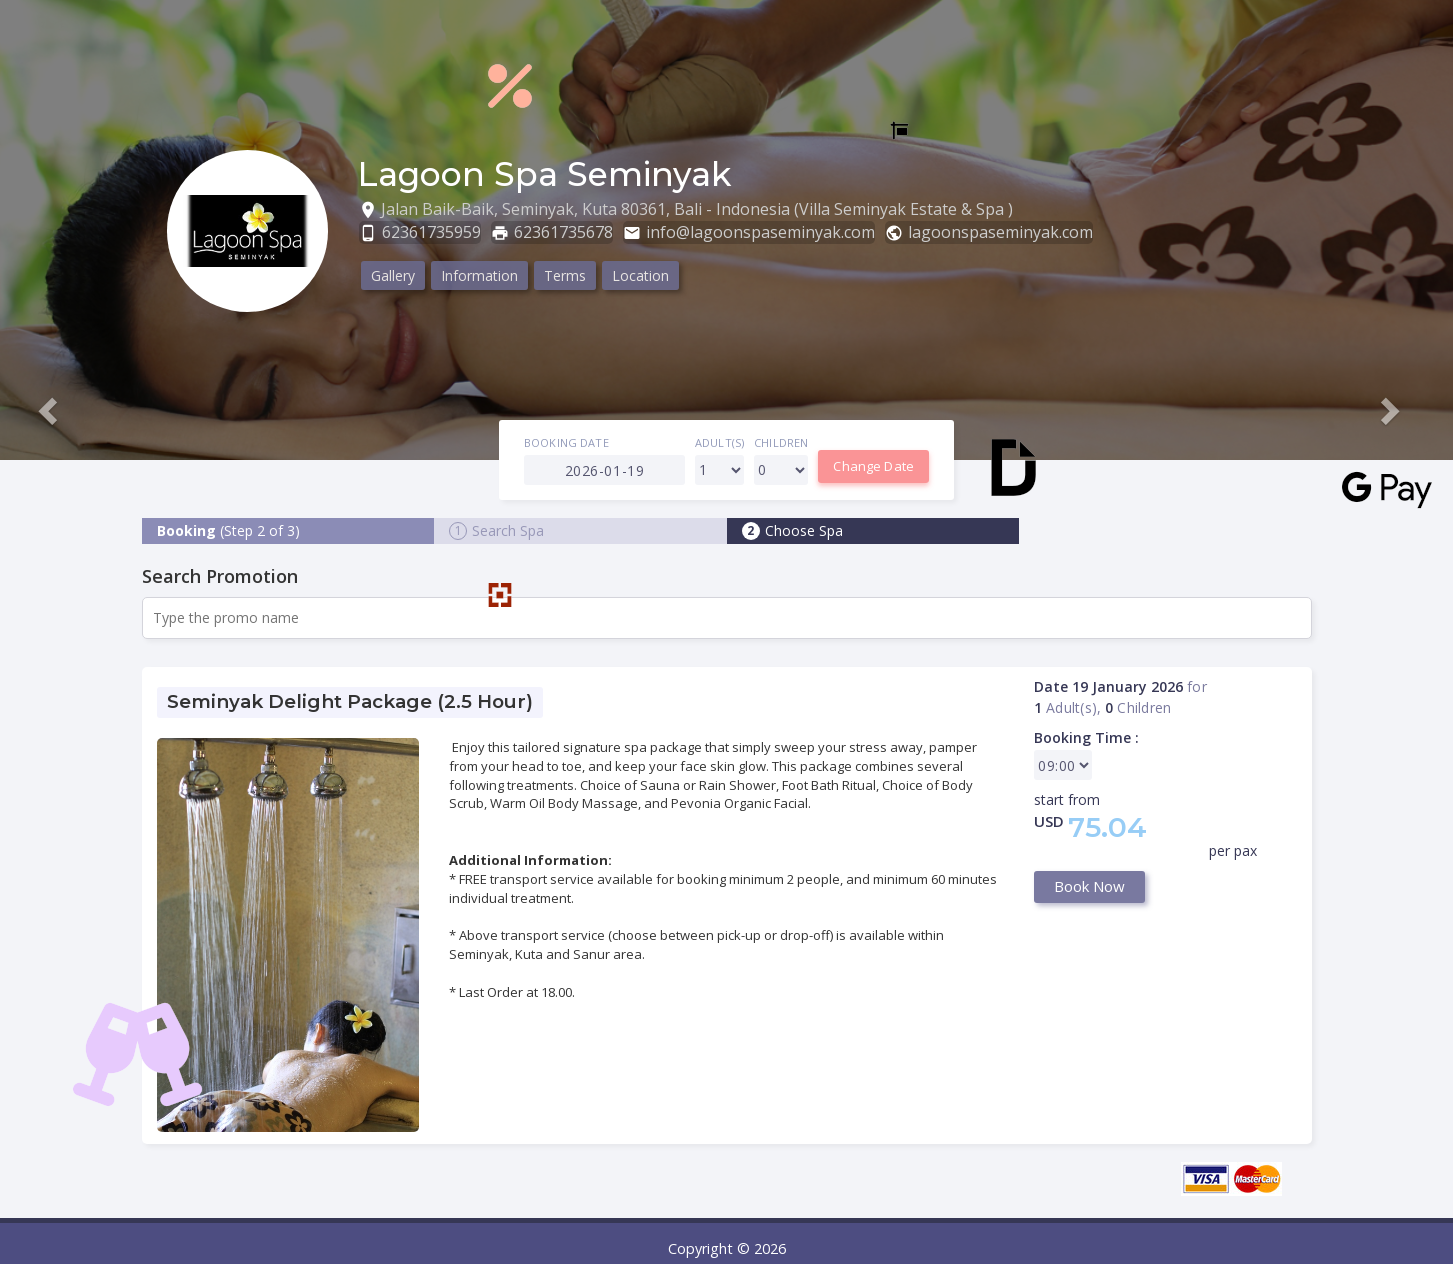 The height and width of the screenshot is (1264, 1453). Describe the element at coordinates (137, 1054) in the screenshot. I see `celebrate an achievement or milestone` at that location.